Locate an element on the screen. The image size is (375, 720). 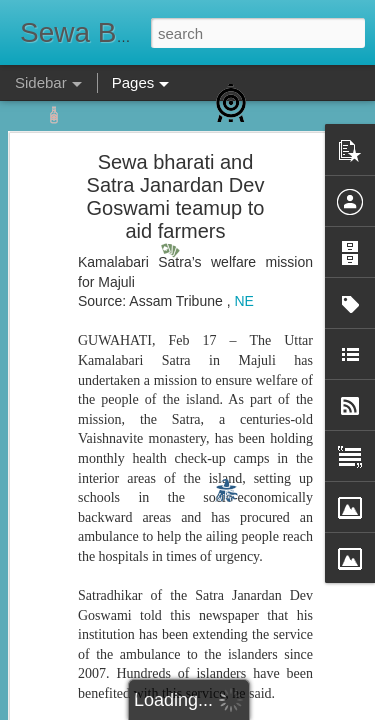
browse beer or beverage options is located at coordinates (54, 115).